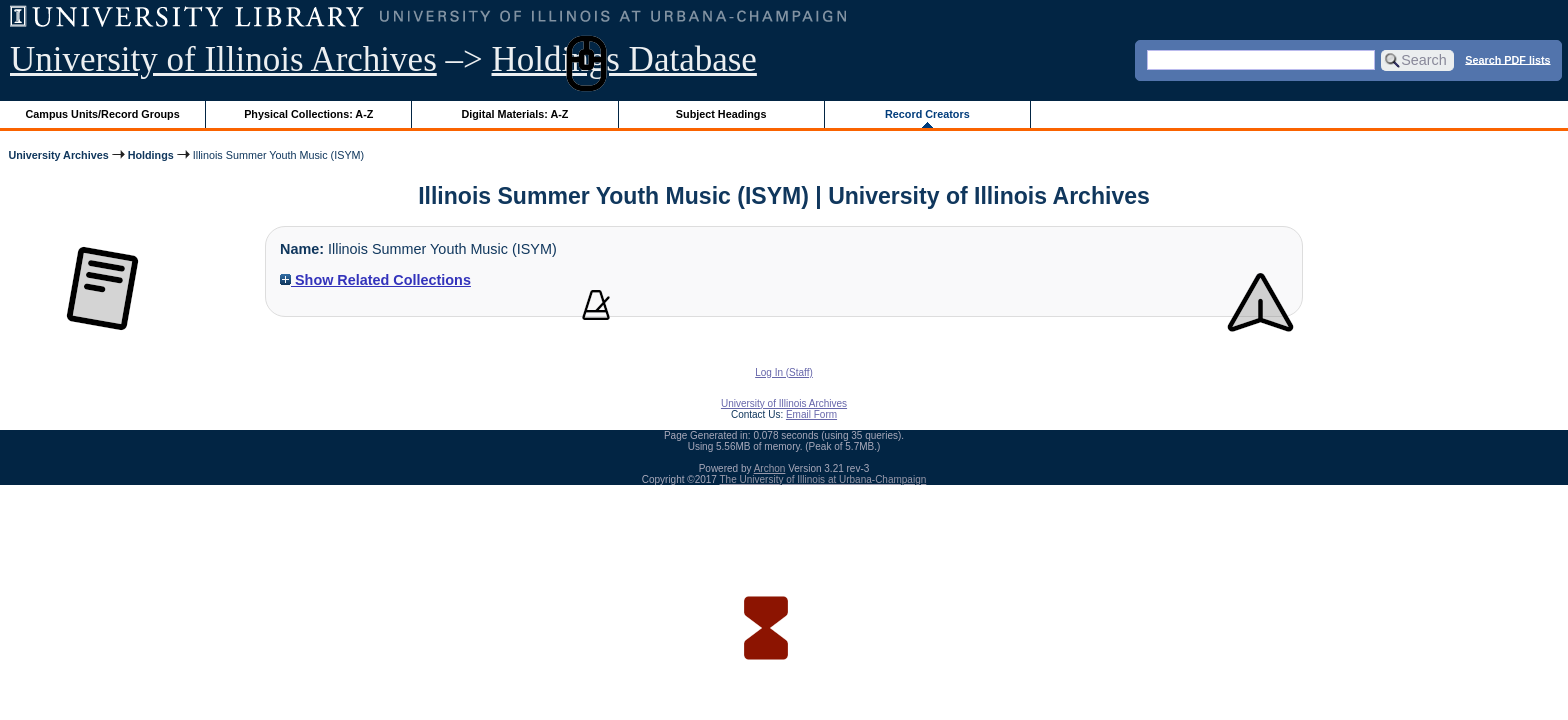 Image resolution: width=1568 pixels, height=720 pixels. Describe the element at coordinates (102, 288) in the screenshot. I see `view your resume or CV` at that location.